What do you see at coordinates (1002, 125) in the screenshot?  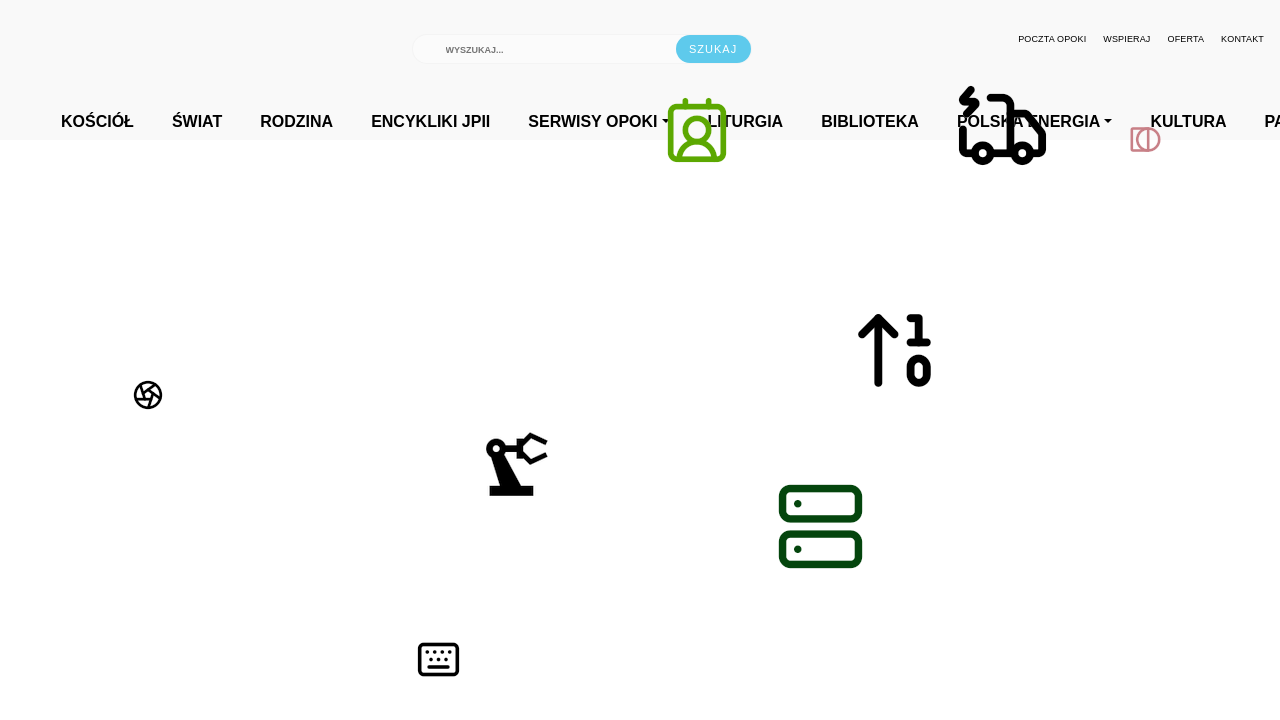 I see `select electric vehicle delivery option` at bounding box center [1002, 125].